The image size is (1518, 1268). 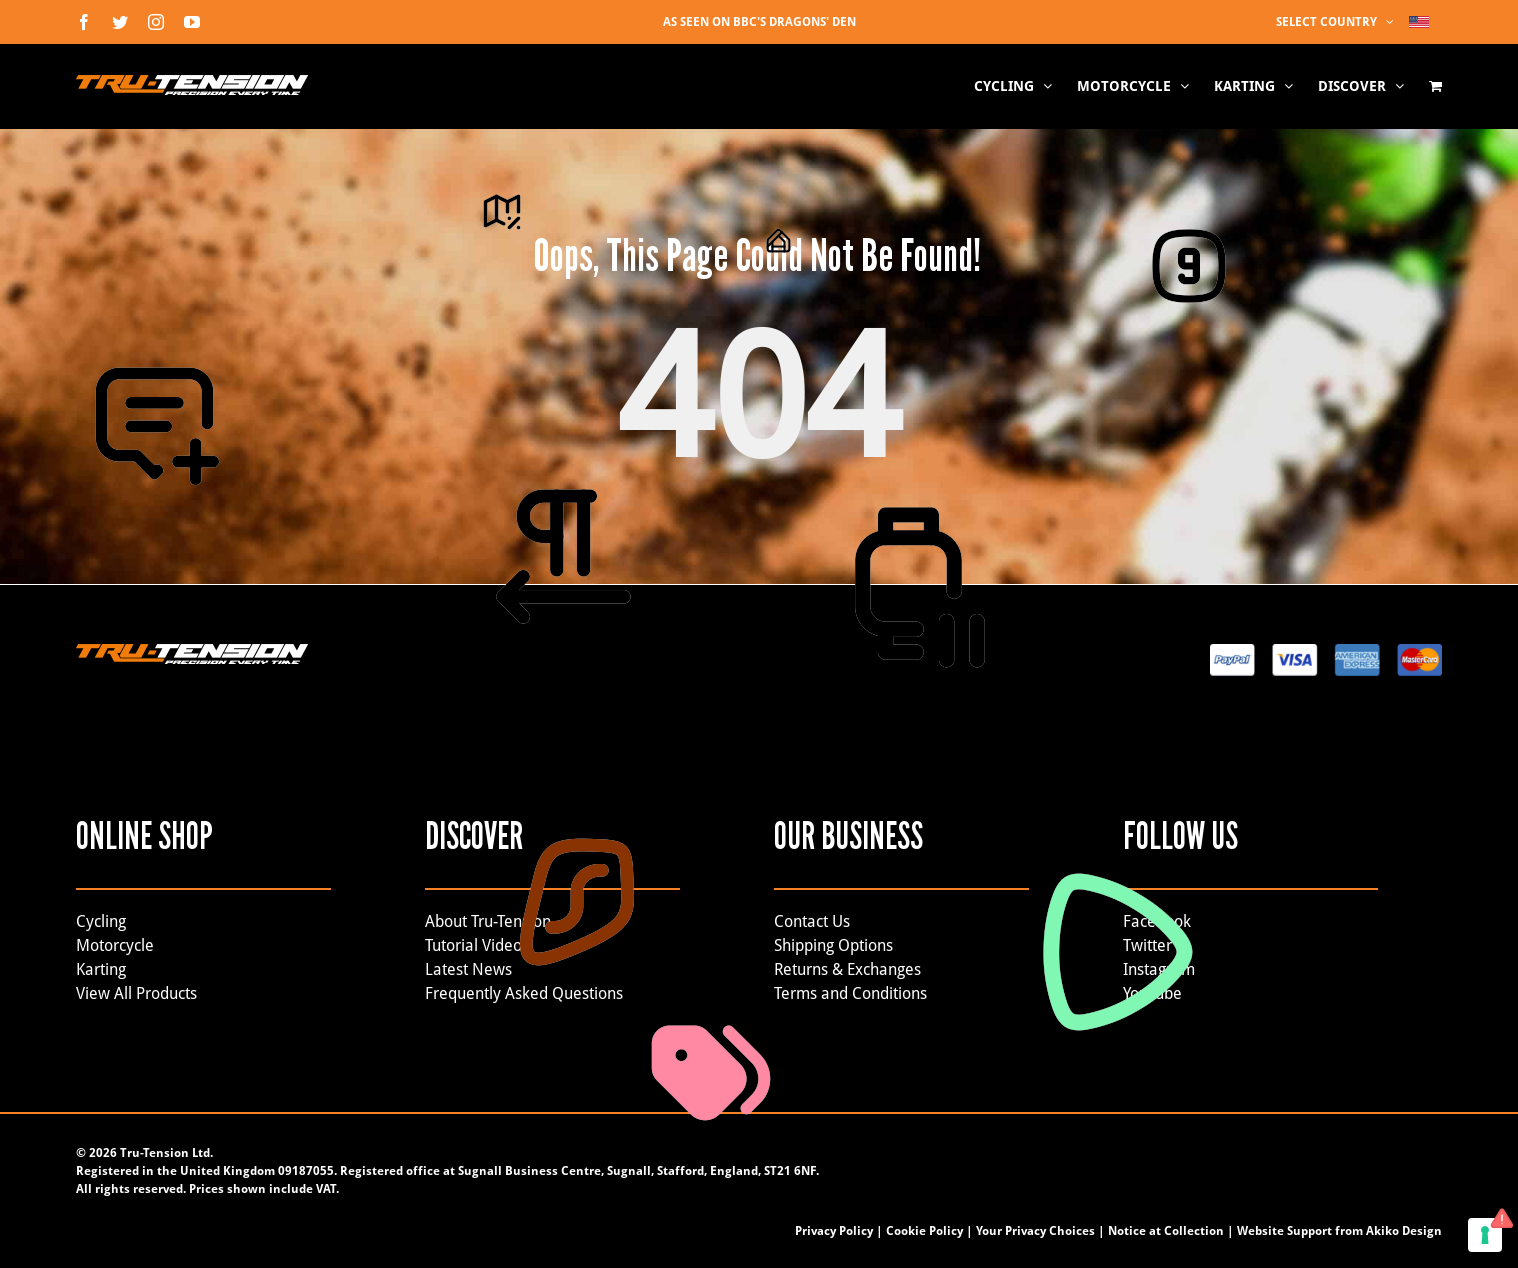 I want to click on open surfshark vpn app, so click(x=577, y=902).